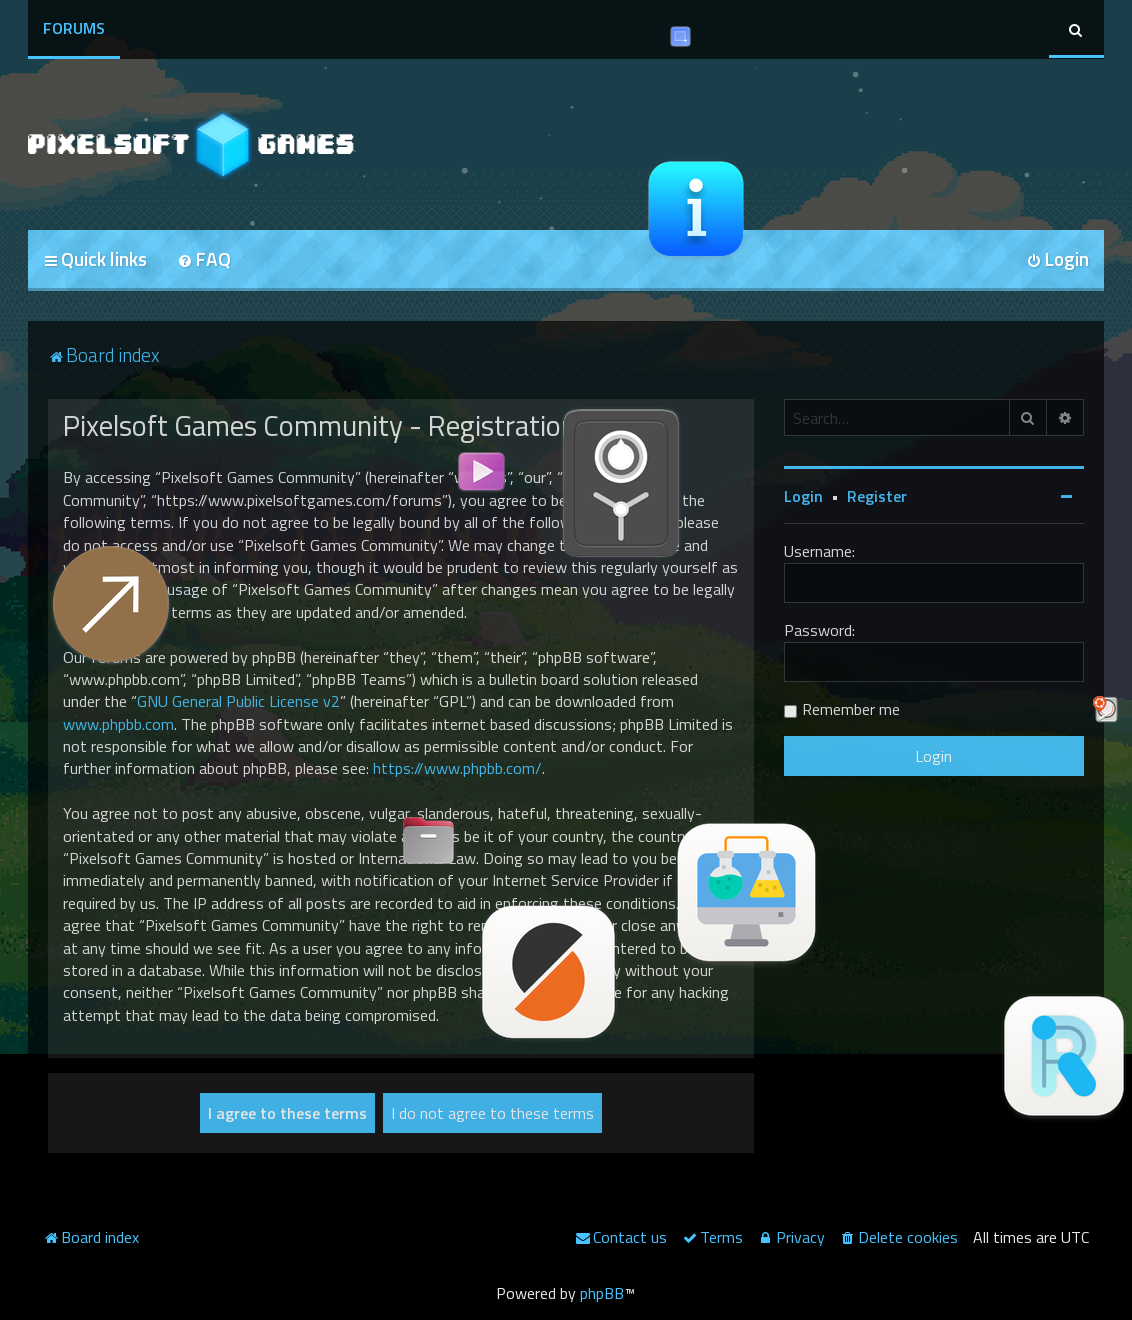 This screenshot has height=1320, width=1132. What do you see at coordinates (1106, 709) in the screenshot?
I see `launch the ubiquity ubuntu installer` at bounding box center [1106, 709].